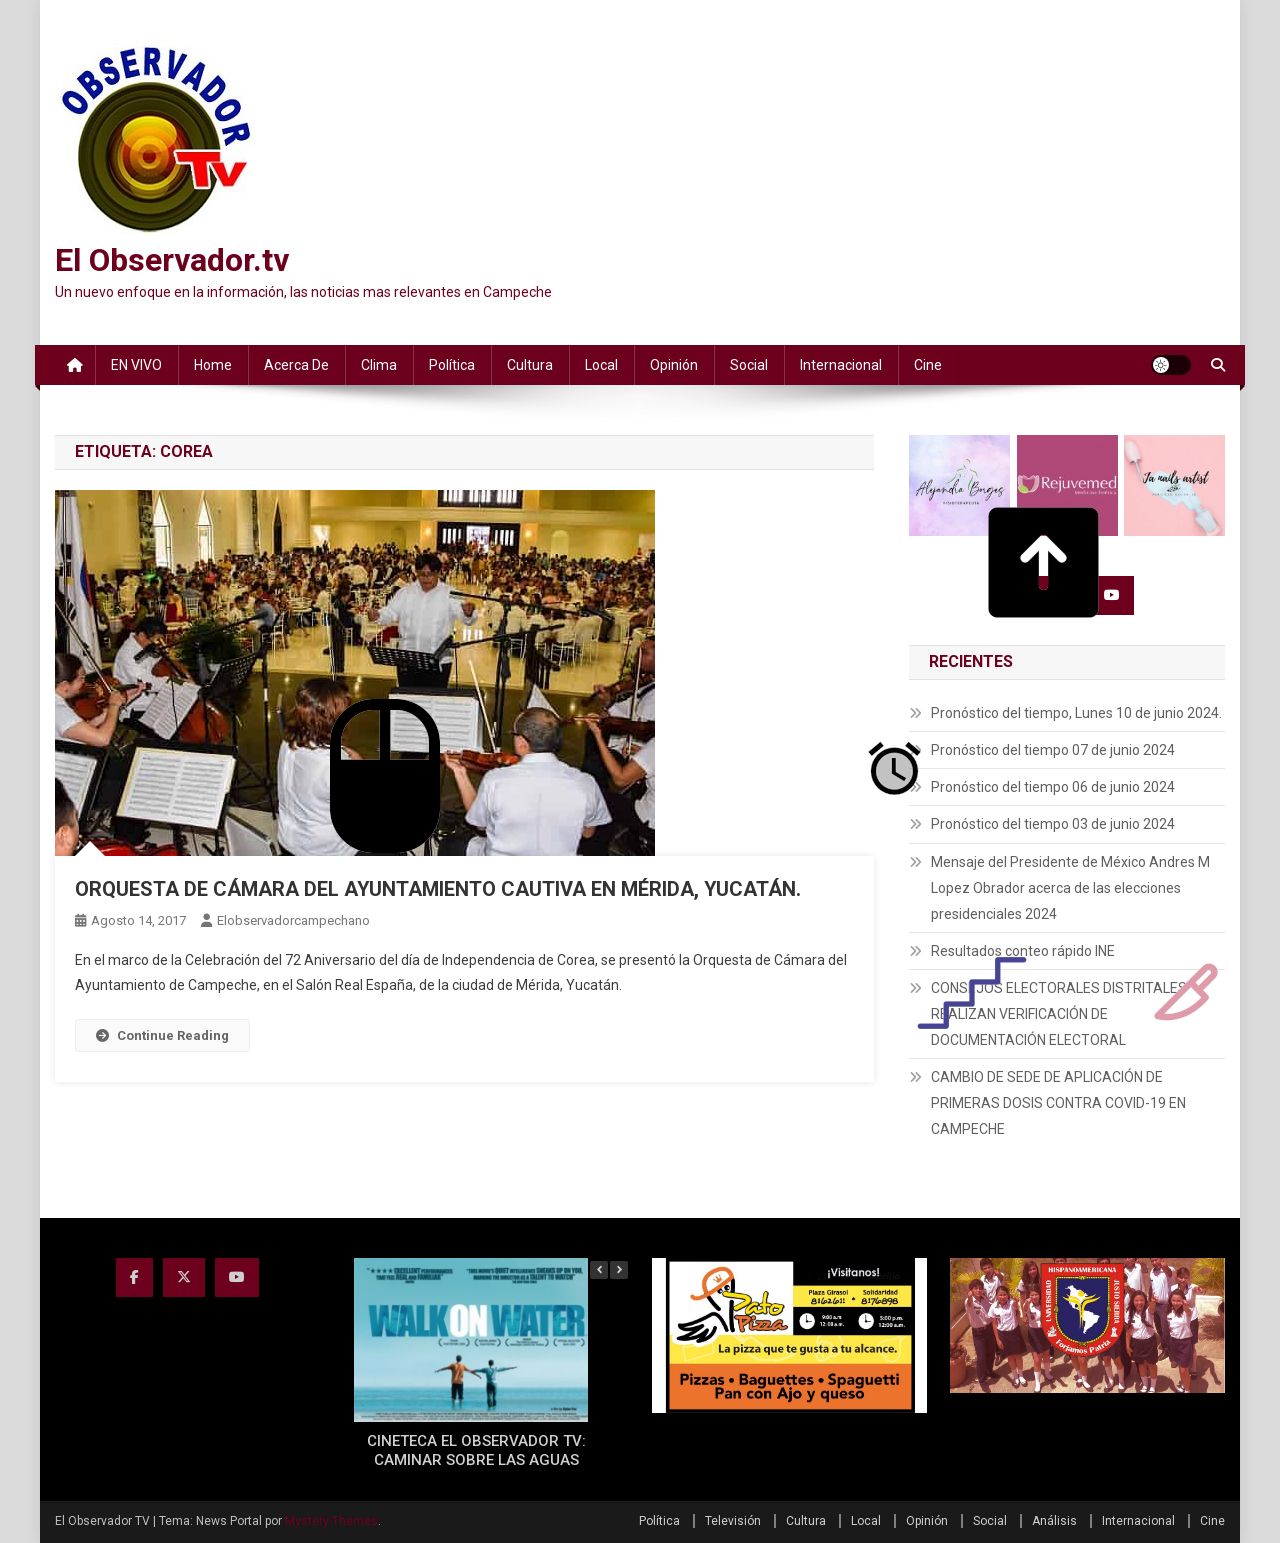 The width and height of the screenshot is (1280, 1543). Describe the element at coordinates (1043, 562) in the screenshot. I see `upload a file or content` at that location.